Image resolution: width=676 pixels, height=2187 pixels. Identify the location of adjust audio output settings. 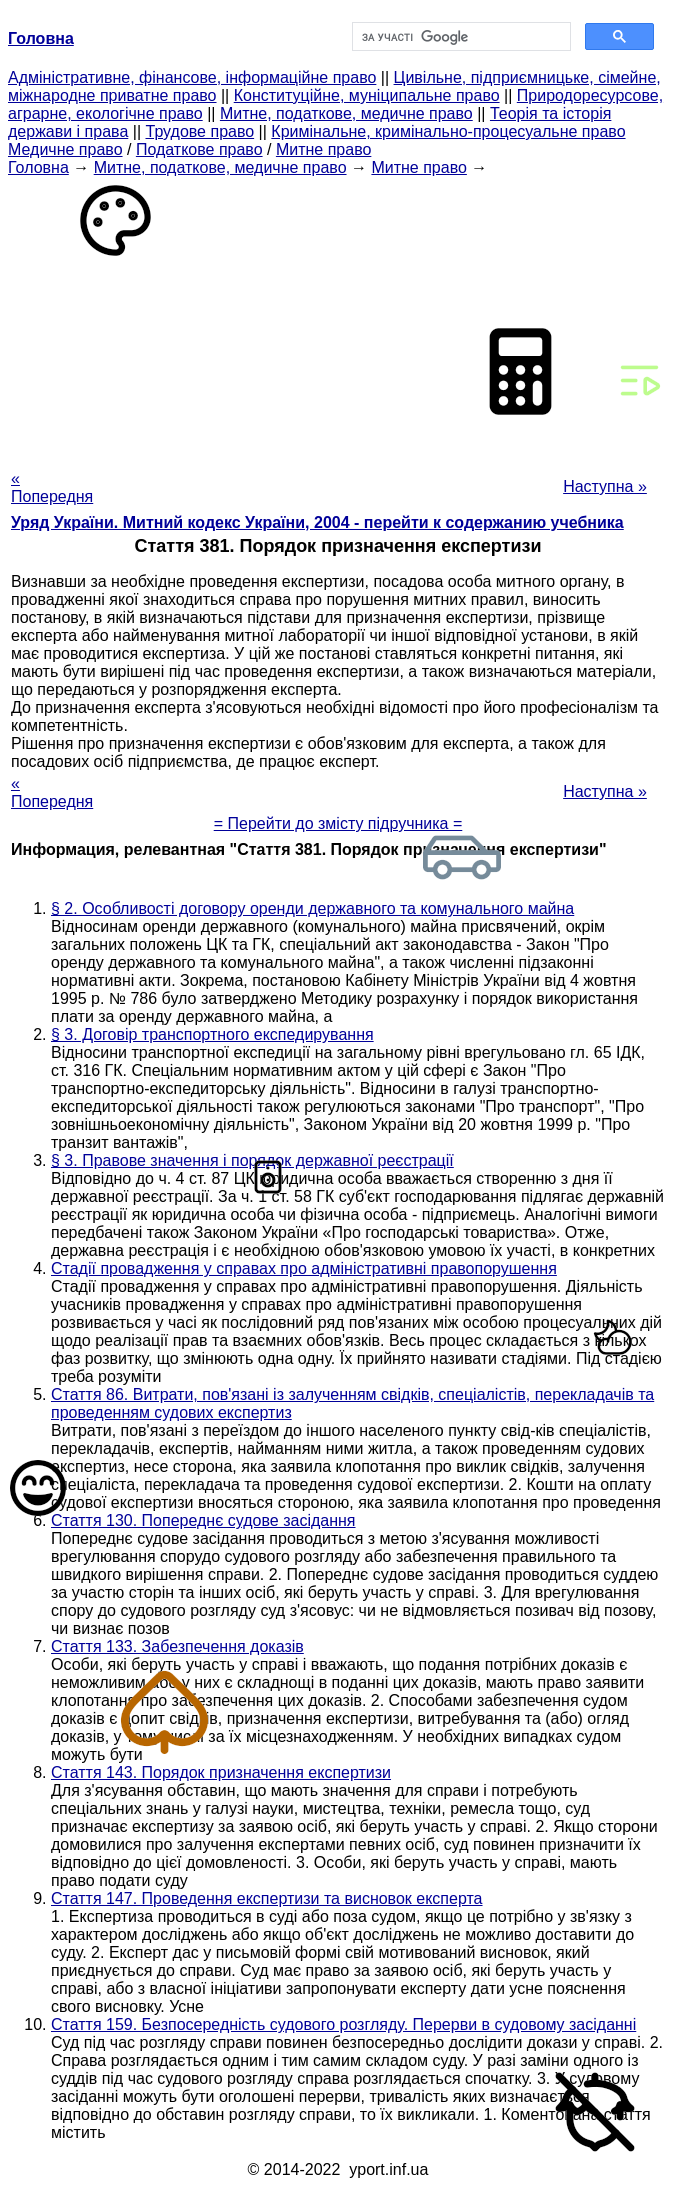
(268, 1177).